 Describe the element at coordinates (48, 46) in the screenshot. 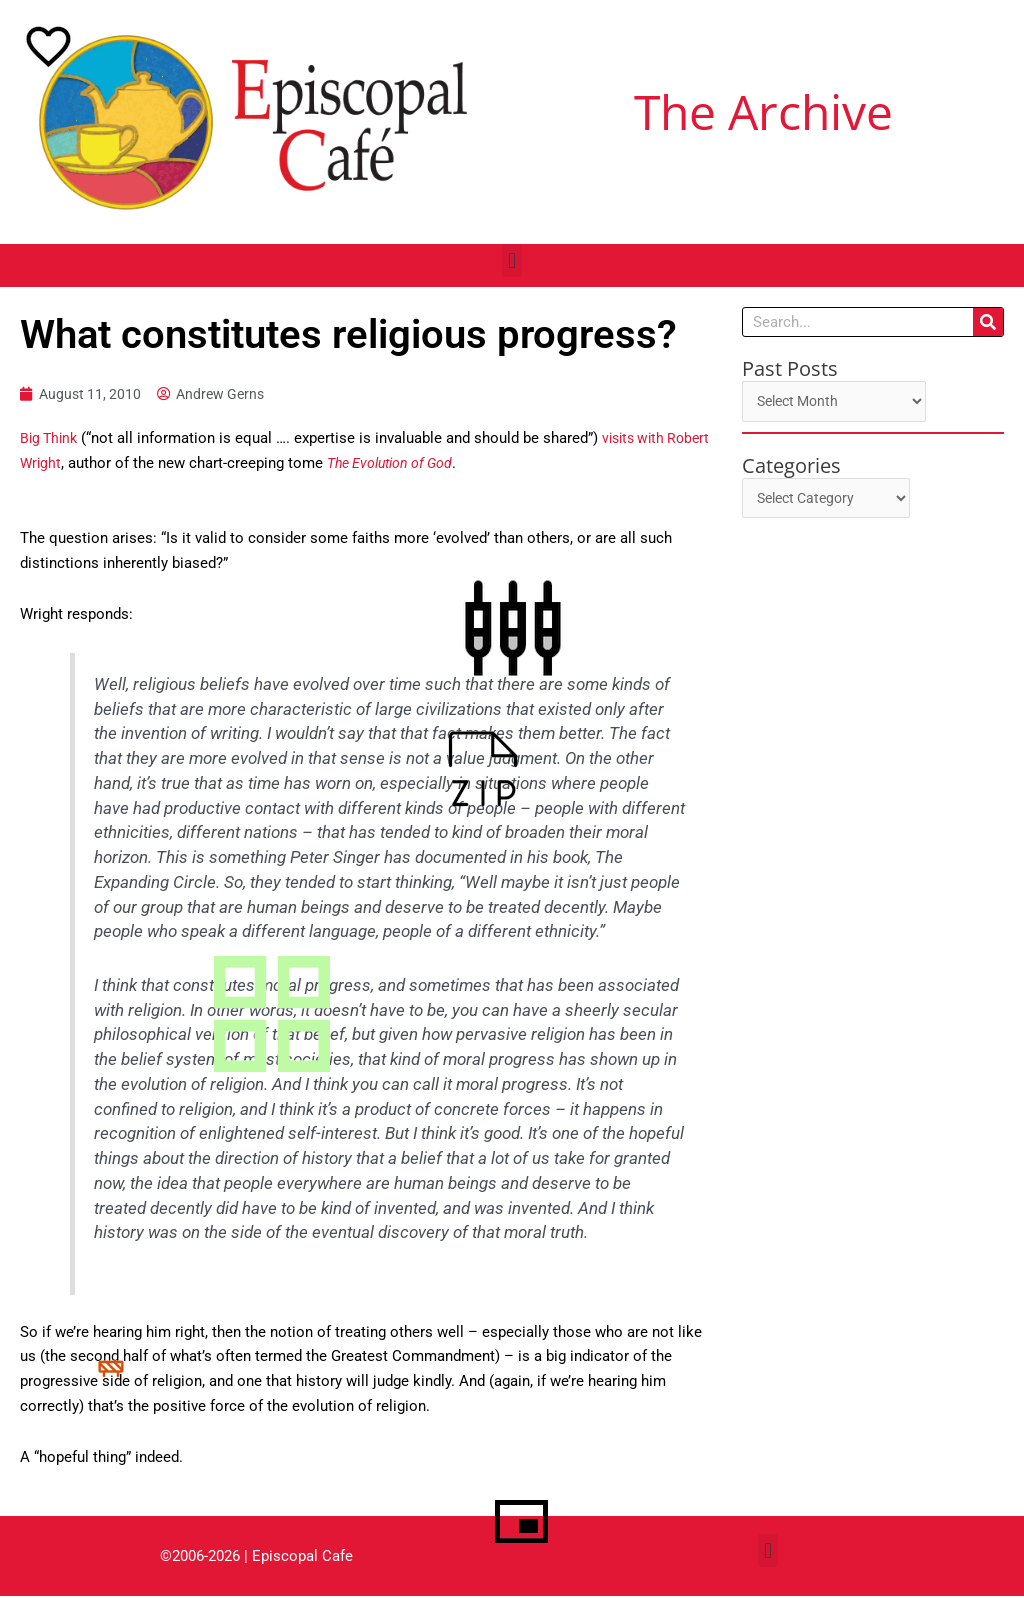

I see `add item to favorites` at that location.